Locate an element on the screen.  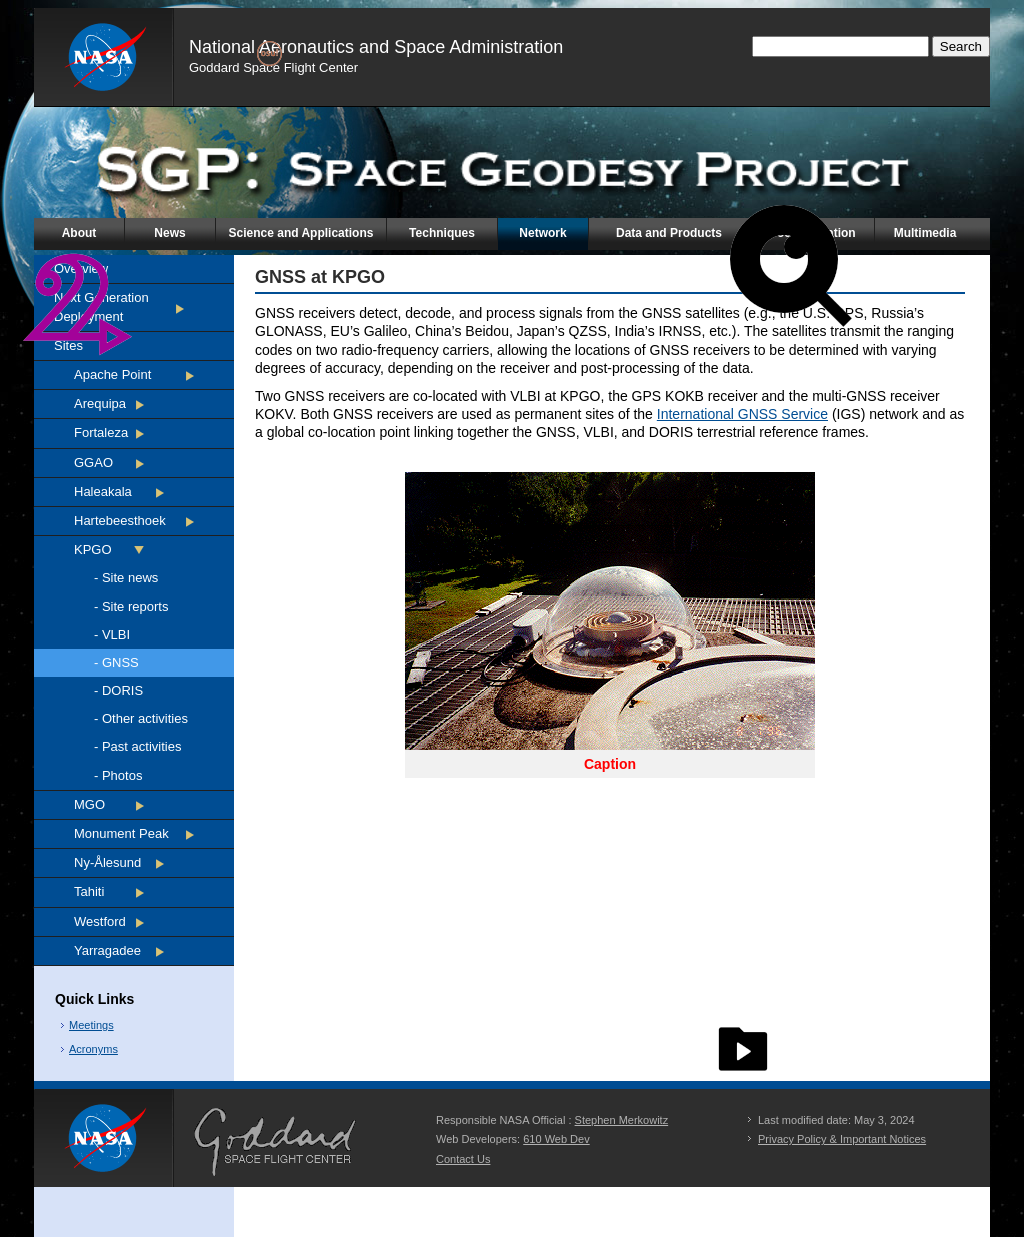
open osu! rhythm game is located at coordinates (269, 53).